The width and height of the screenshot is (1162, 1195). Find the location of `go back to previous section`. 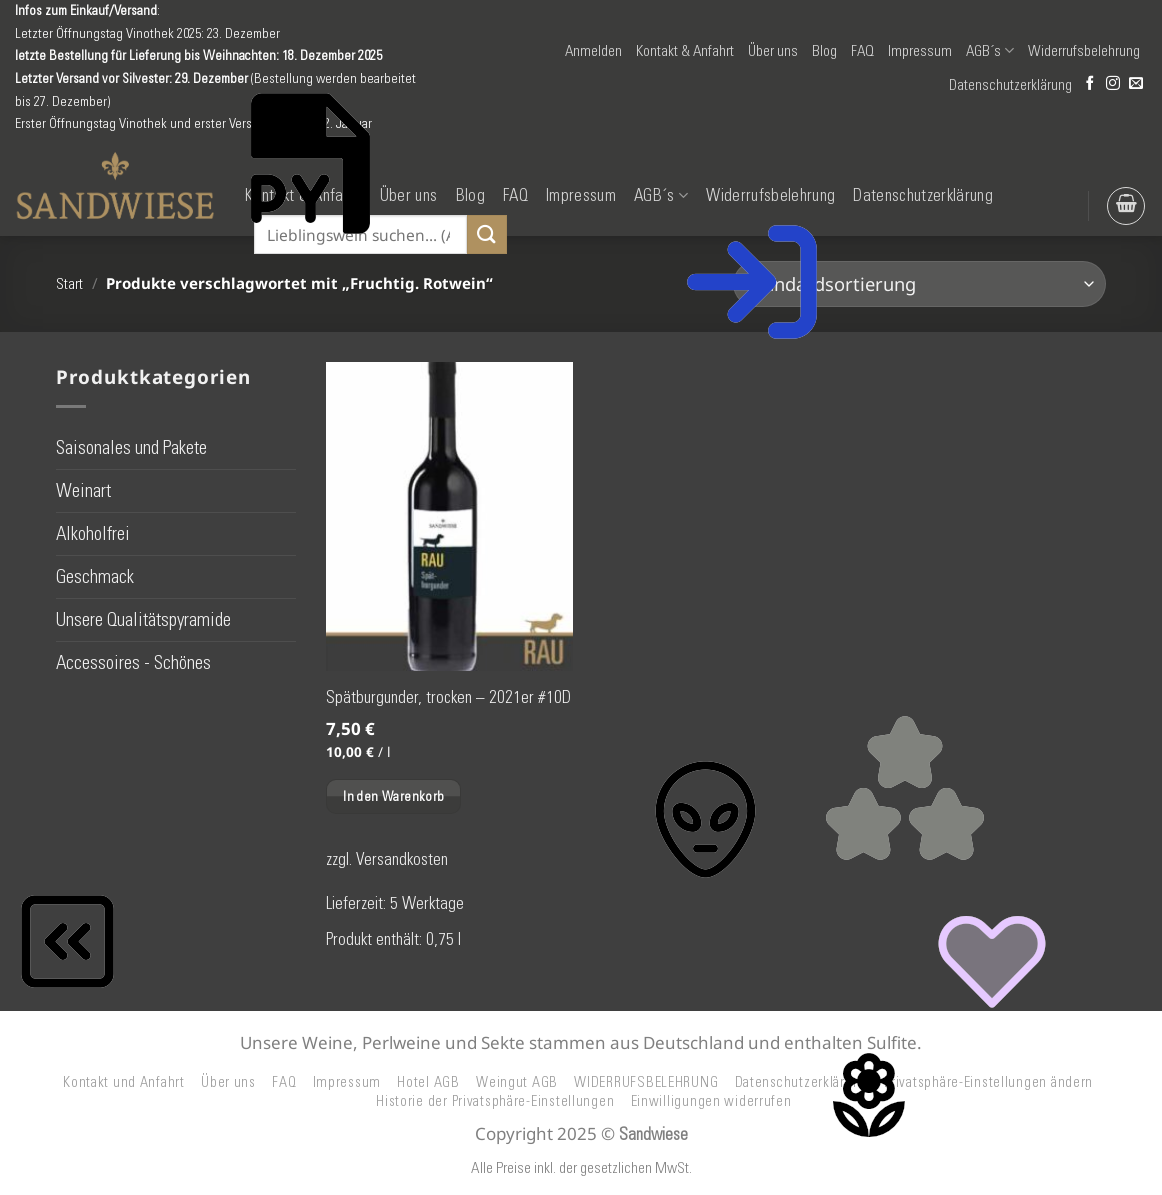

go back to previous section is located at coordinates (67, 941).